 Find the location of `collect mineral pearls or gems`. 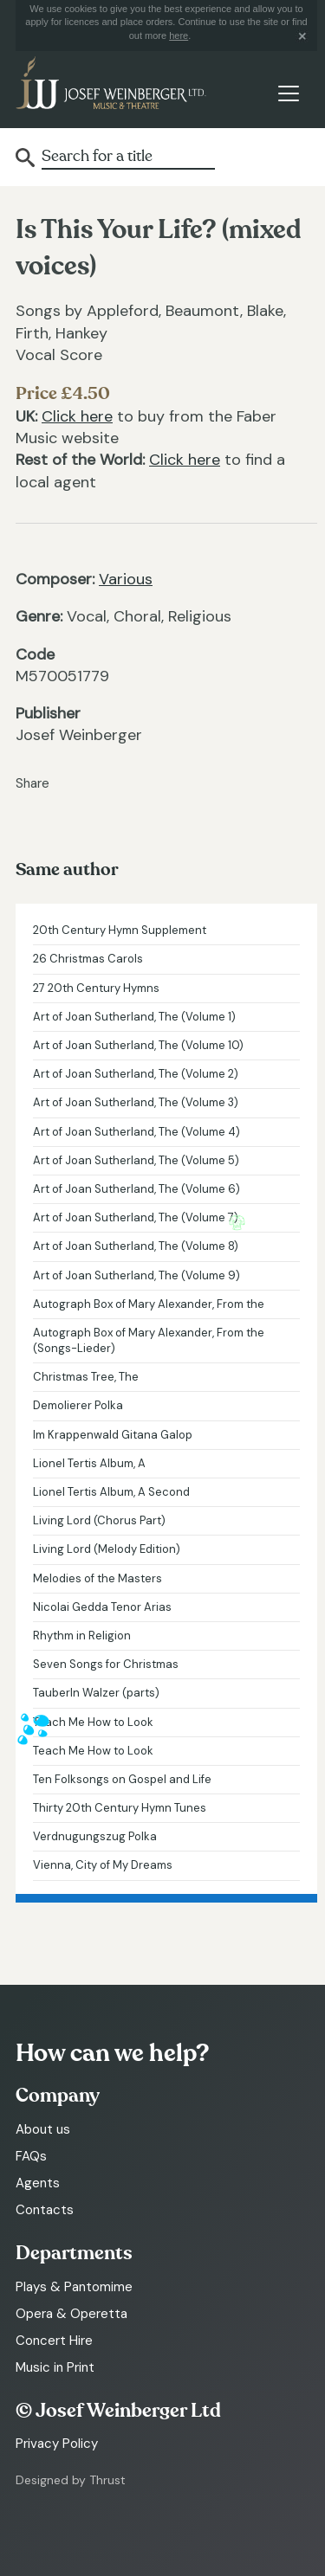

collect mineral pearls or gems is located at coordinates (33, 1729).